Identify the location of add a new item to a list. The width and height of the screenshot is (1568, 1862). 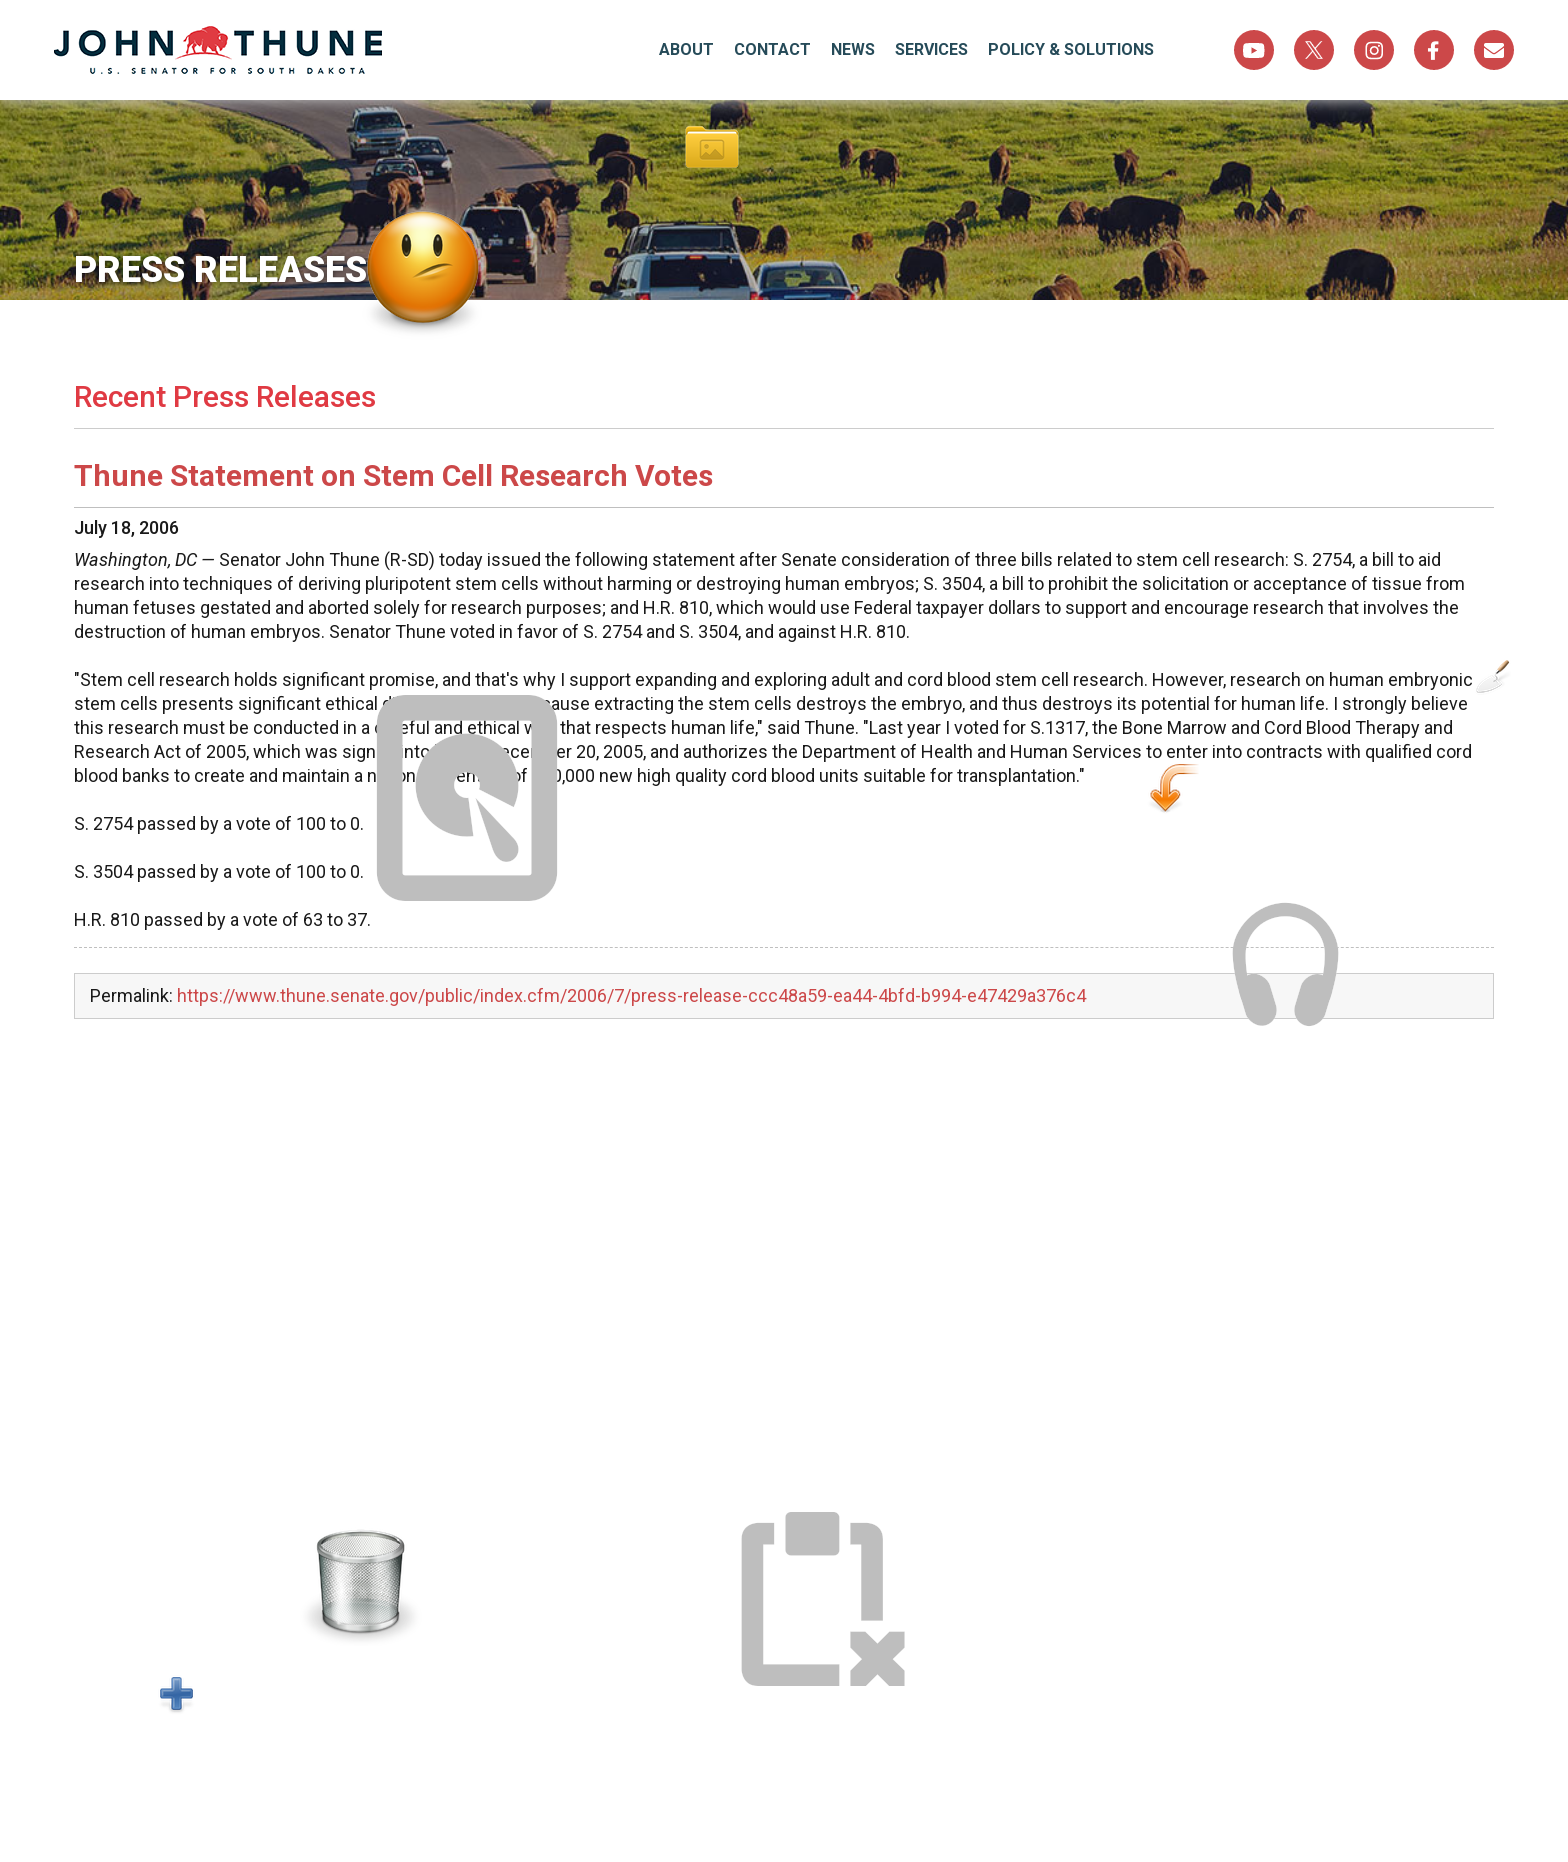
(175, 1694).